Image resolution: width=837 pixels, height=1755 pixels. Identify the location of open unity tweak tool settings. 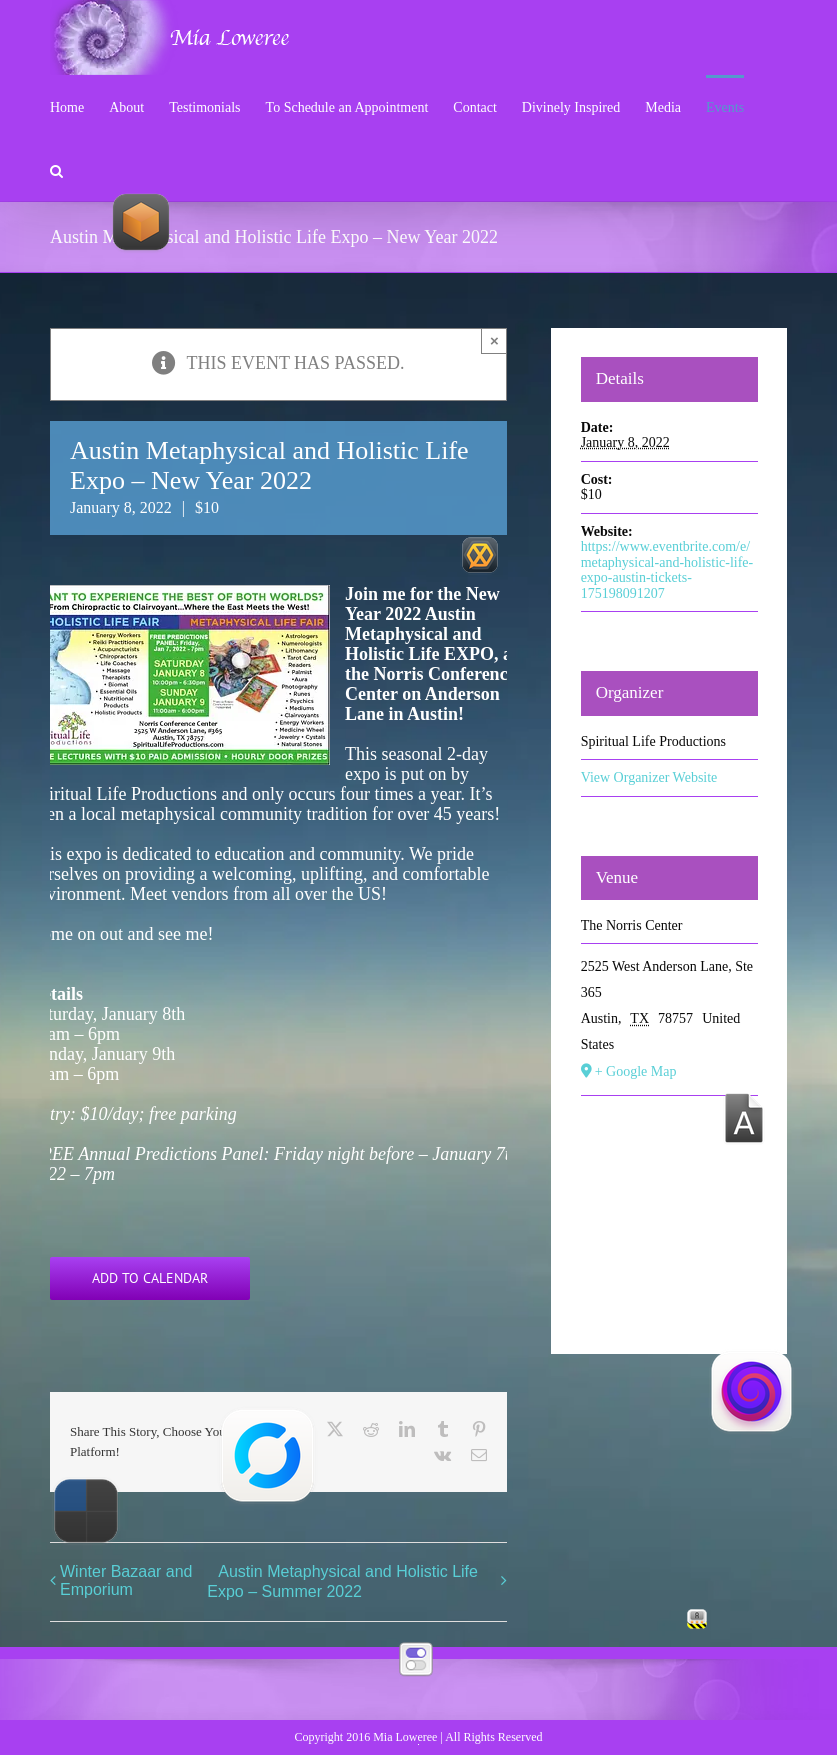
(416, 1659).